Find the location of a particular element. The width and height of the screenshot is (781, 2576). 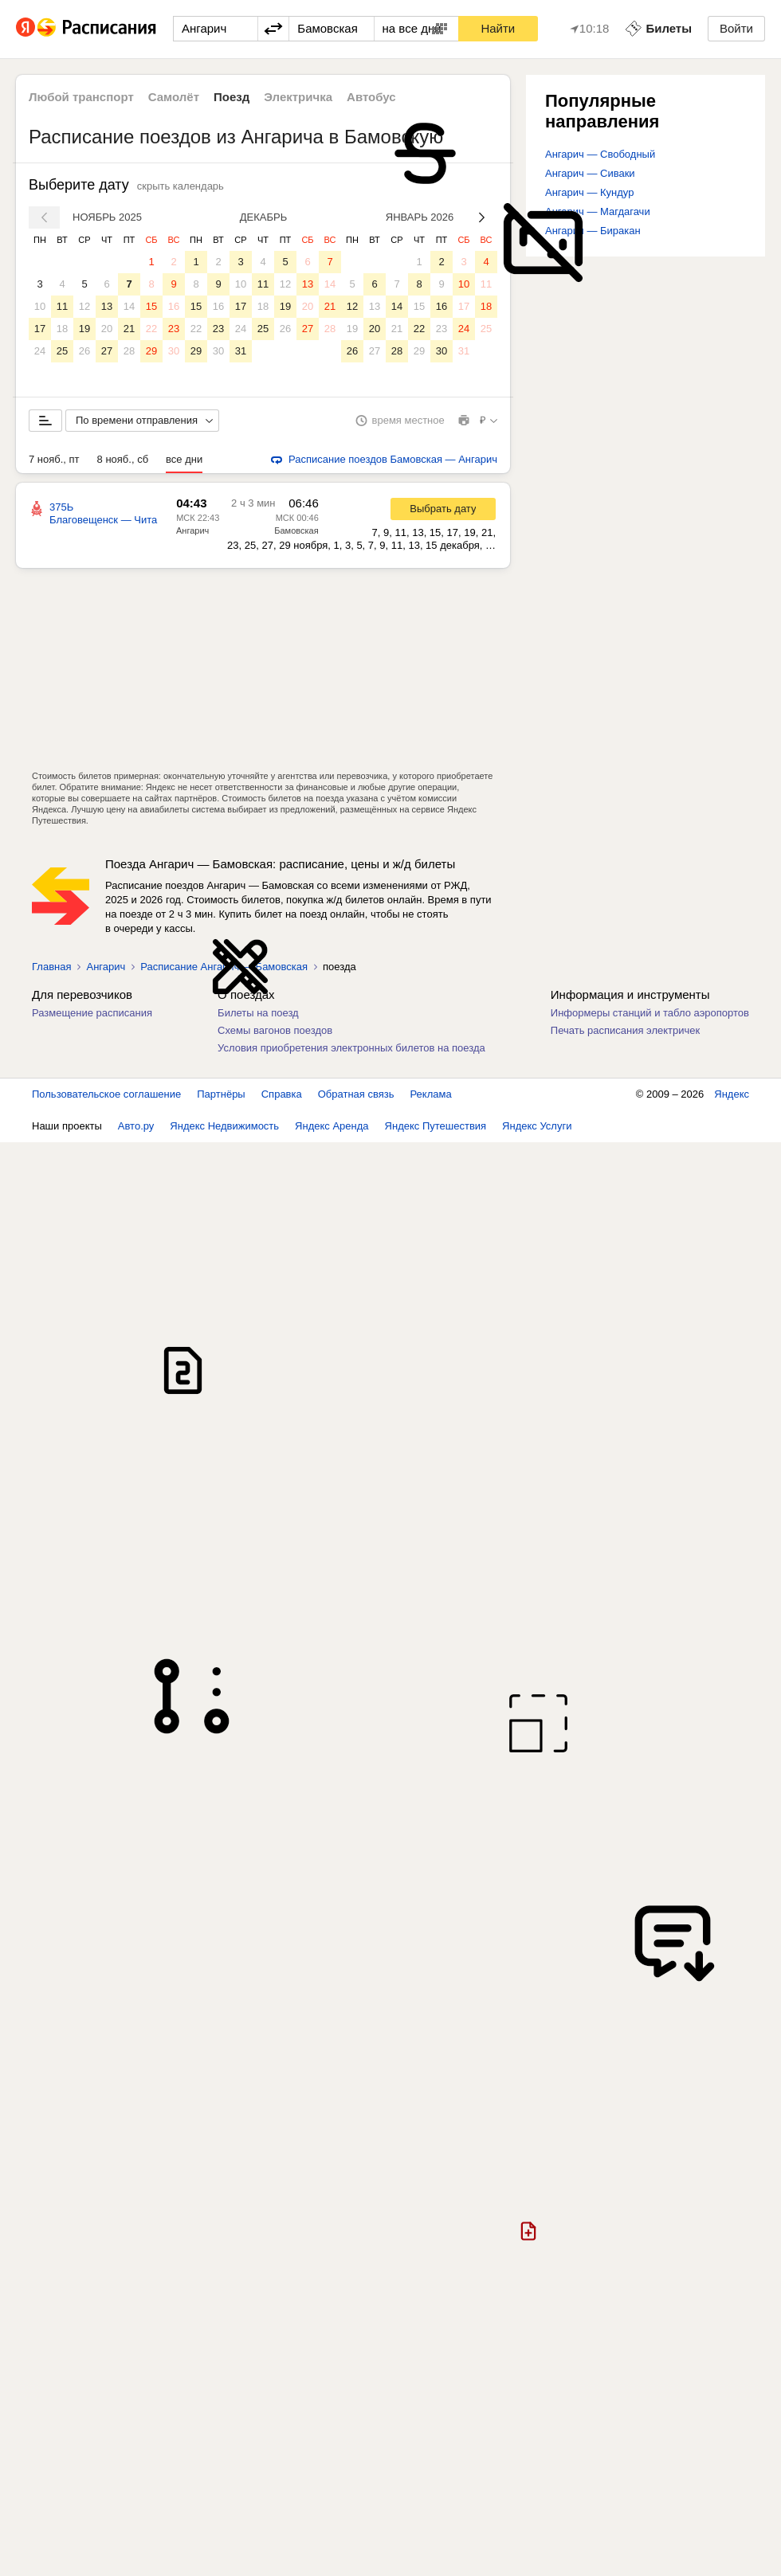

download message or conversation is located at coordinates (673, 1940).